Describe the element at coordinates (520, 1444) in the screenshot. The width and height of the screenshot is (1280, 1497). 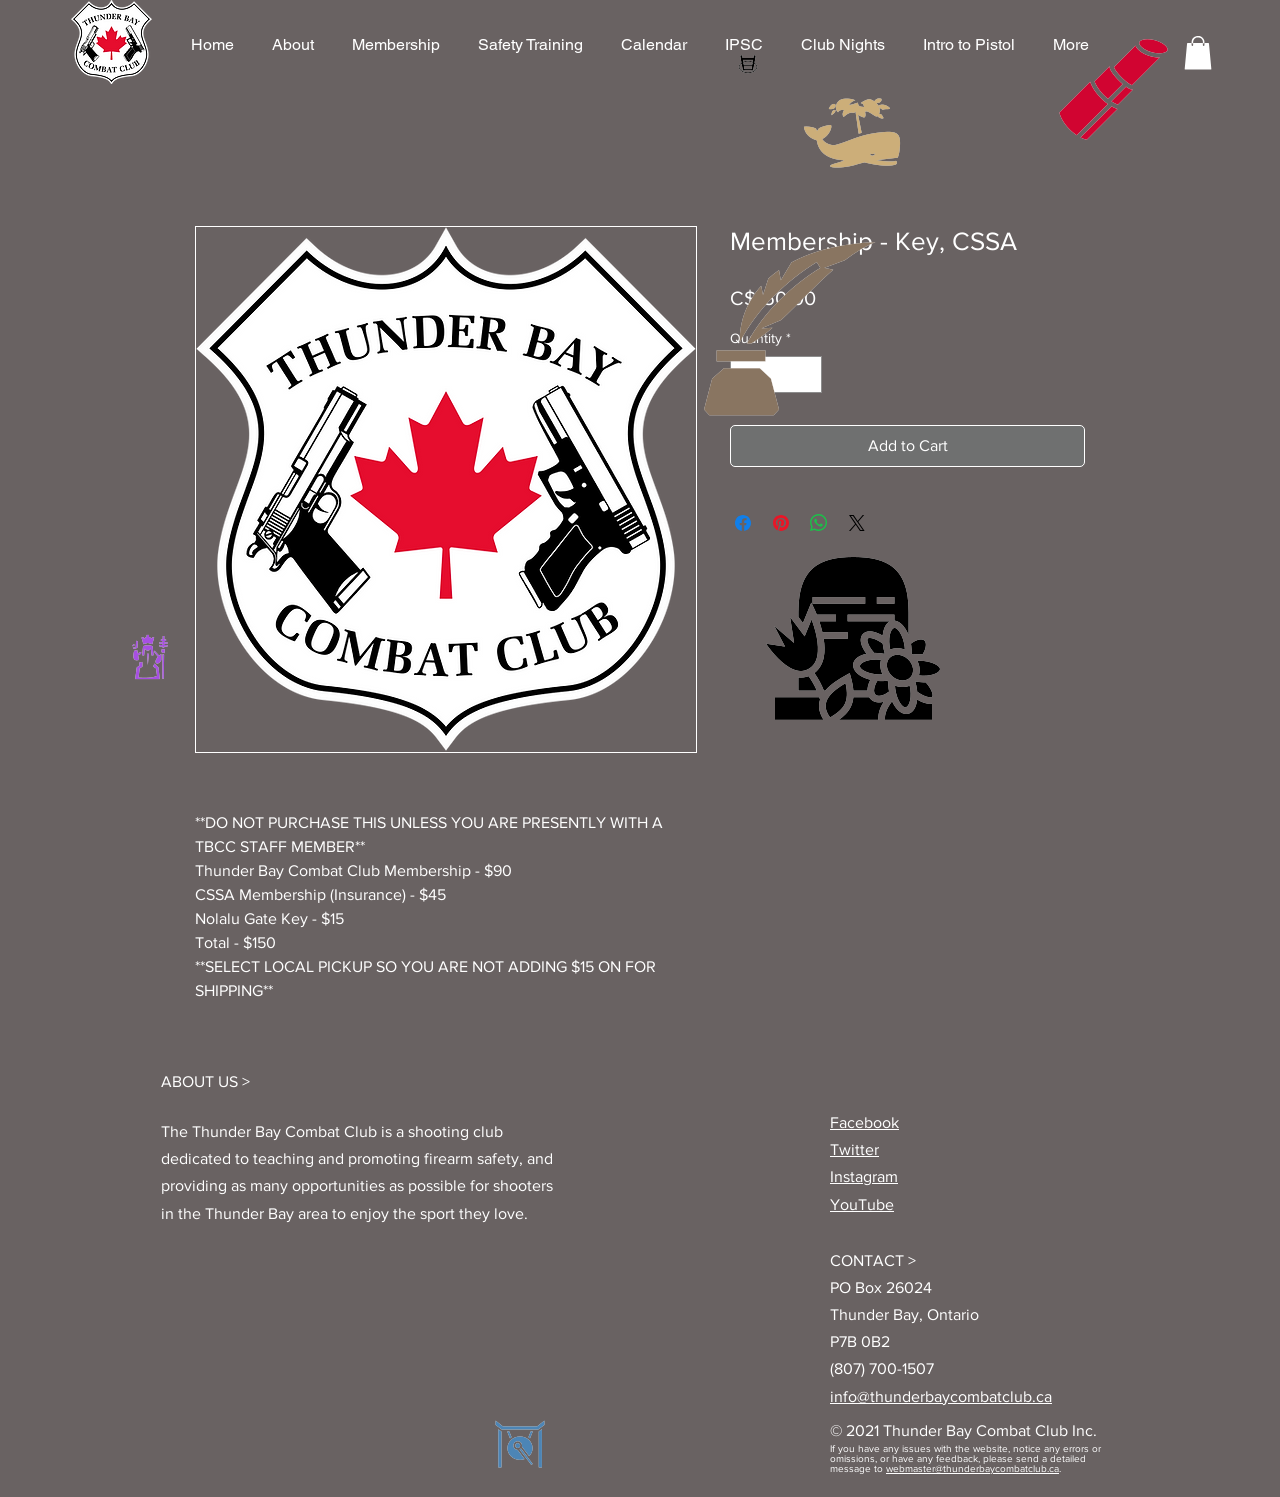
I see `trigger a sound or audio alert` at that location.